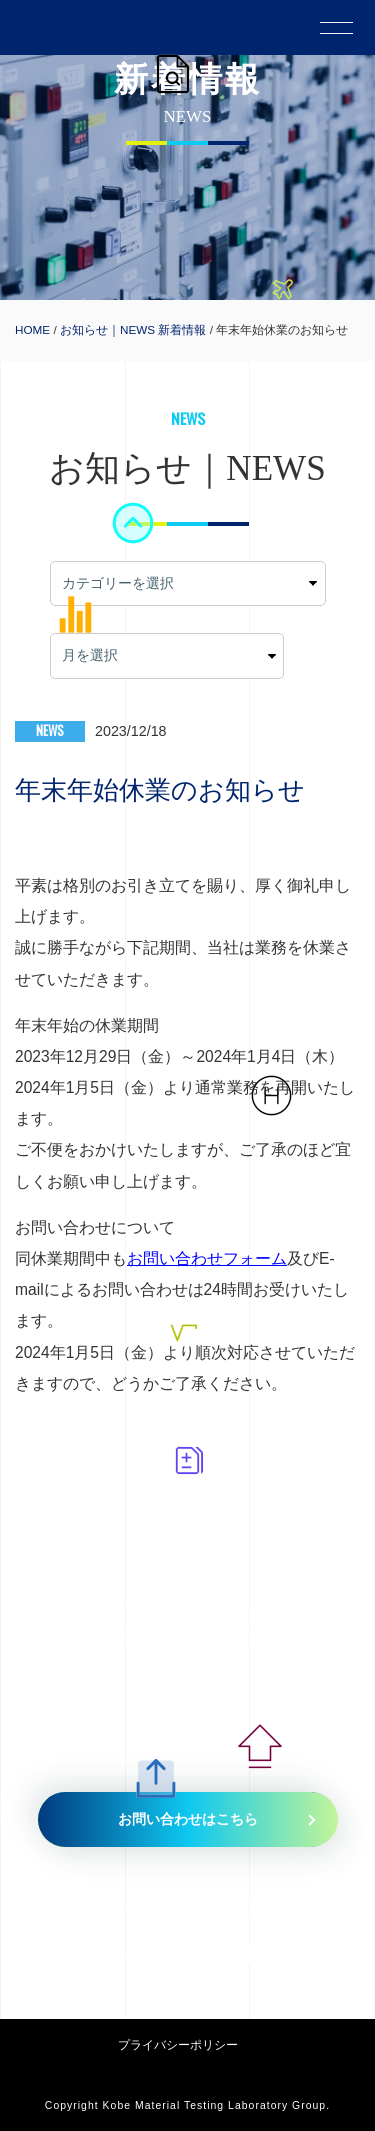 Image resolution: width=375 pixels, height=2131 pixels. I want to click on upload a file or document, so click(260, 1748).